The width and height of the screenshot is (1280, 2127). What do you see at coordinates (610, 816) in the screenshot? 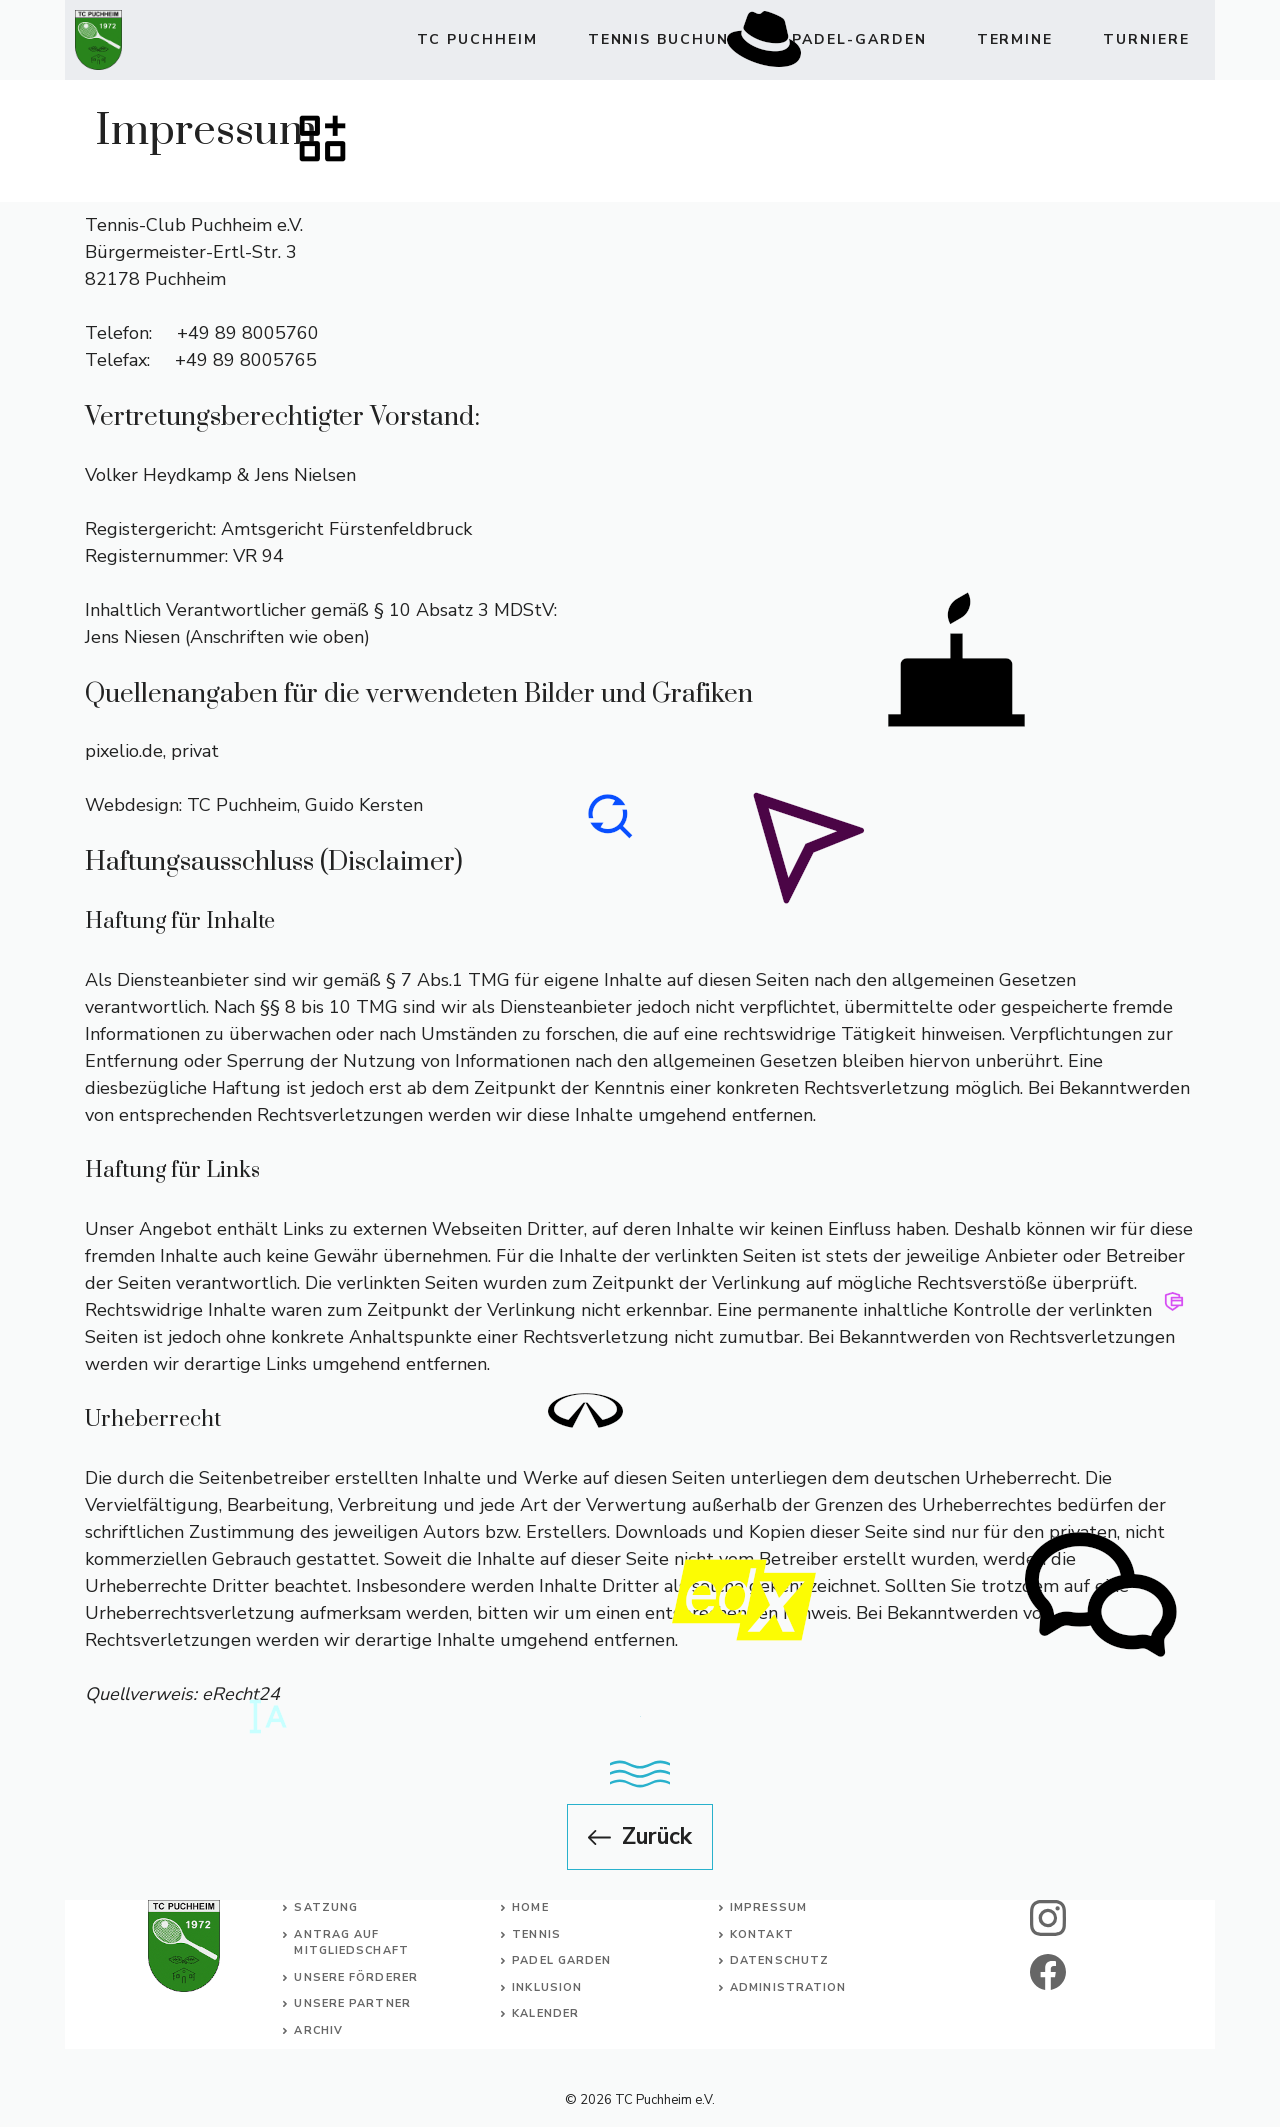
I see `find and replace text in a document` at bounding box center [610, 816].